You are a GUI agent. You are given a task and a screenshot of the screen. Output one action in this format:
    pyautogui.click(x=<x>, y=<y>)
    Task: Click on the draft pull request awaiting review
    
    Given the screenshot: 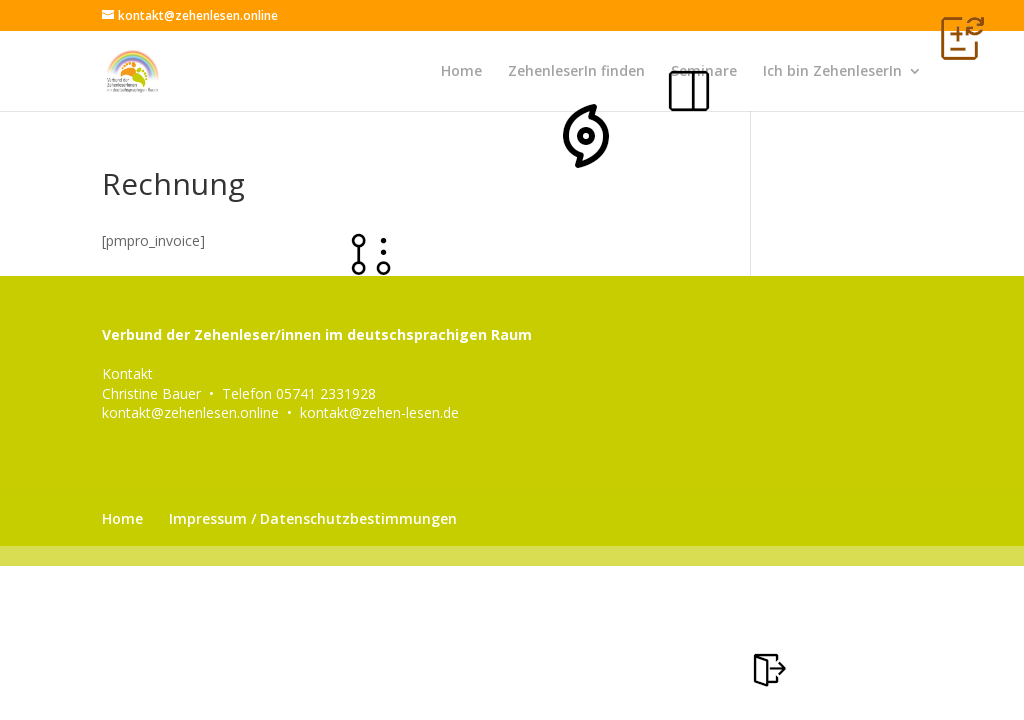 What is the action you would take?
    pyautogui.click(x=371, y=253)
    